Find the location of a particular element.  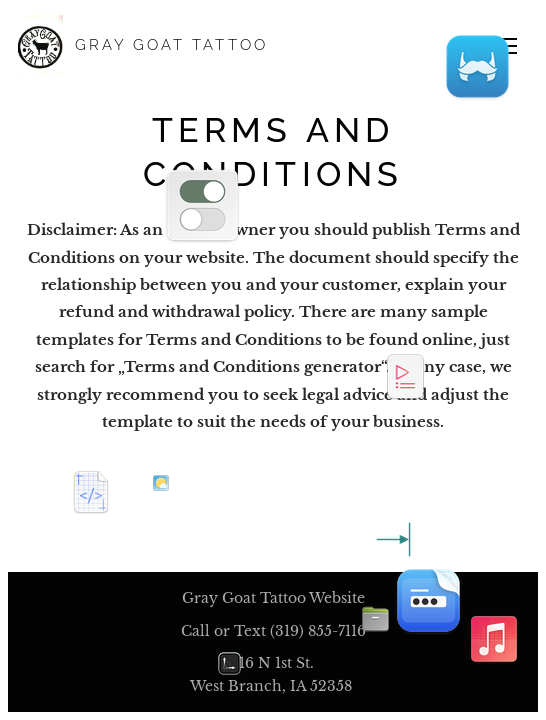

open display preferences is located at coordinates (229, 663).